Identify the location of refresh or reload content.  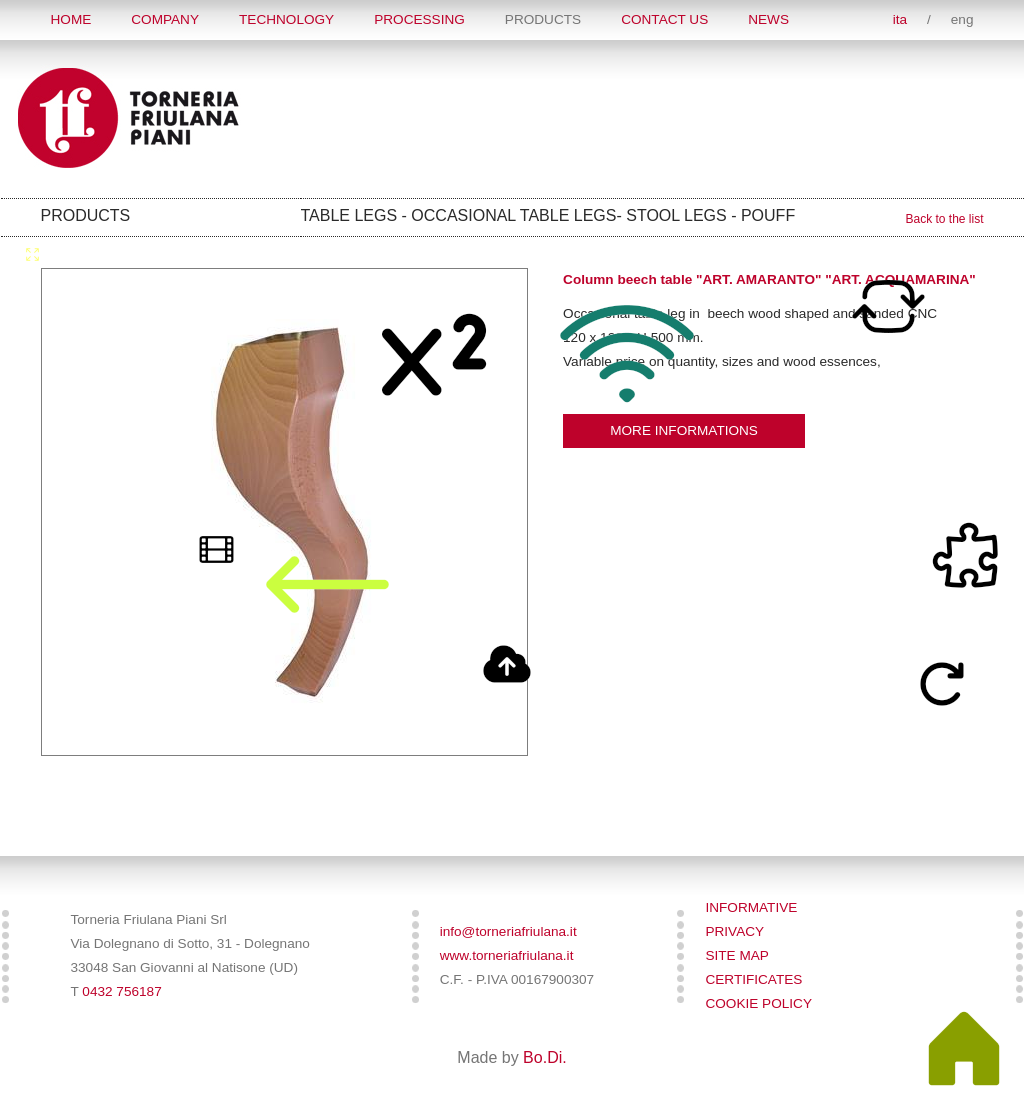
(888, 306).